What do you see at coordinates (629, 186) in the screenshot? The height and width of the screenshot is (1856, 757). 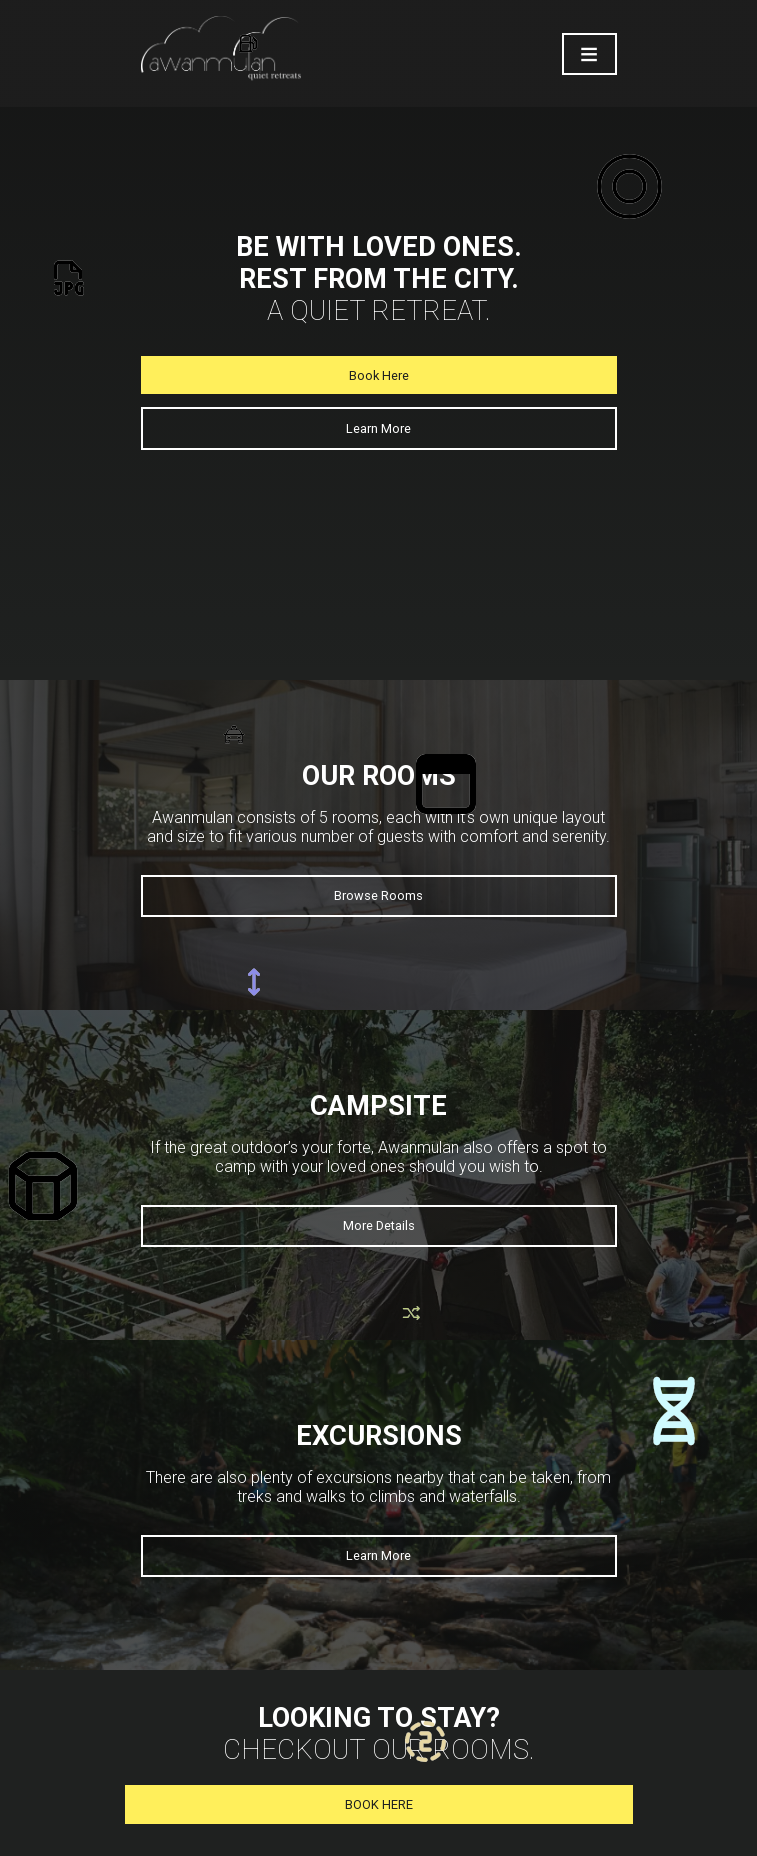 I see `select a single option from a list` at bounding box center [629, 186].